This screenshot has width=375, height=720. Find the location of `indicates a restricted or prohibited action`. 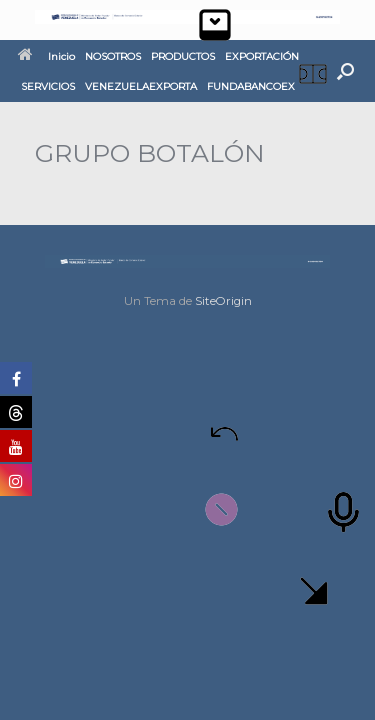

indicates a restricted or prohibited action is located at coordinates (221, 509).